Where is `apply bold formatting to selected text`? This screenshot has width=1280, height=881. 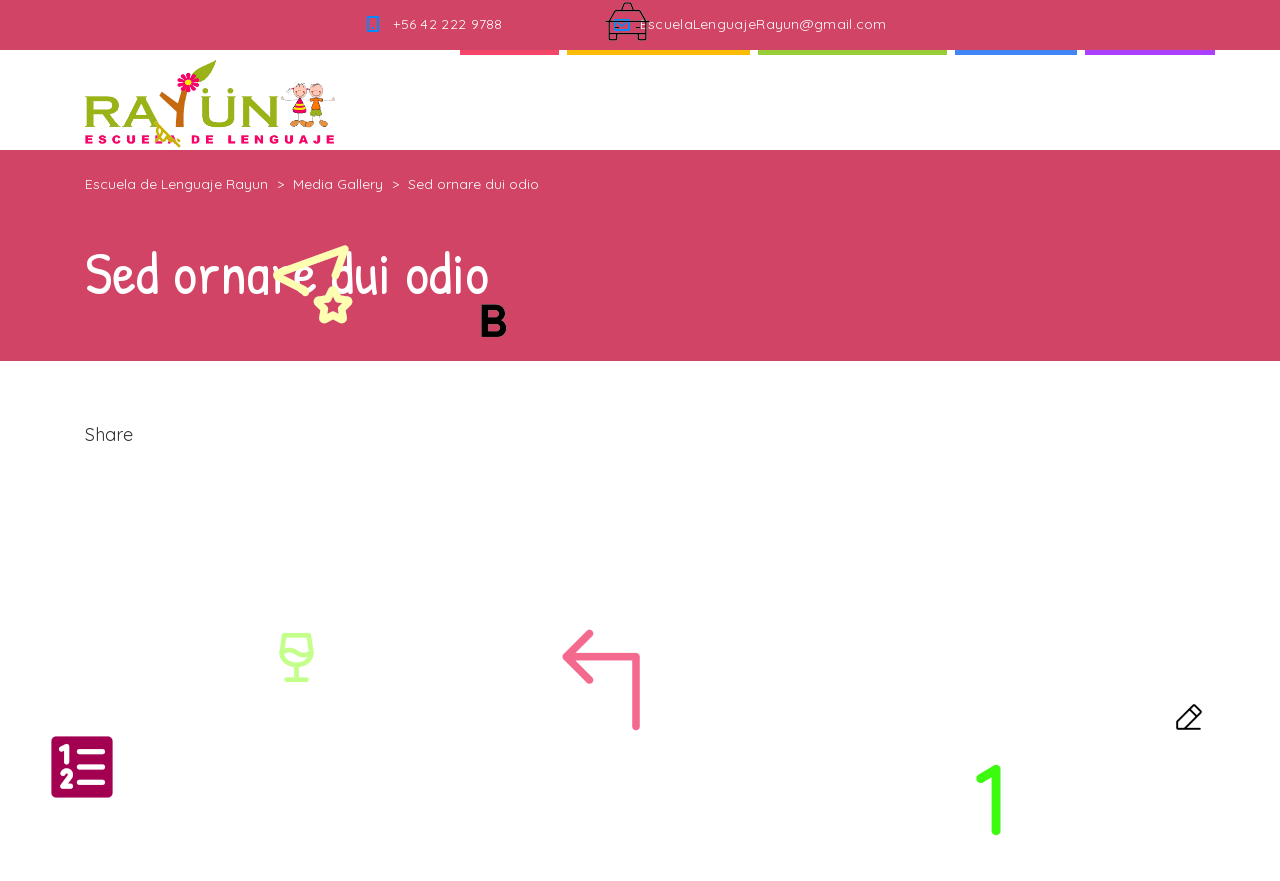 apply bold formatting to selected text is located at coordinates (493, 323).